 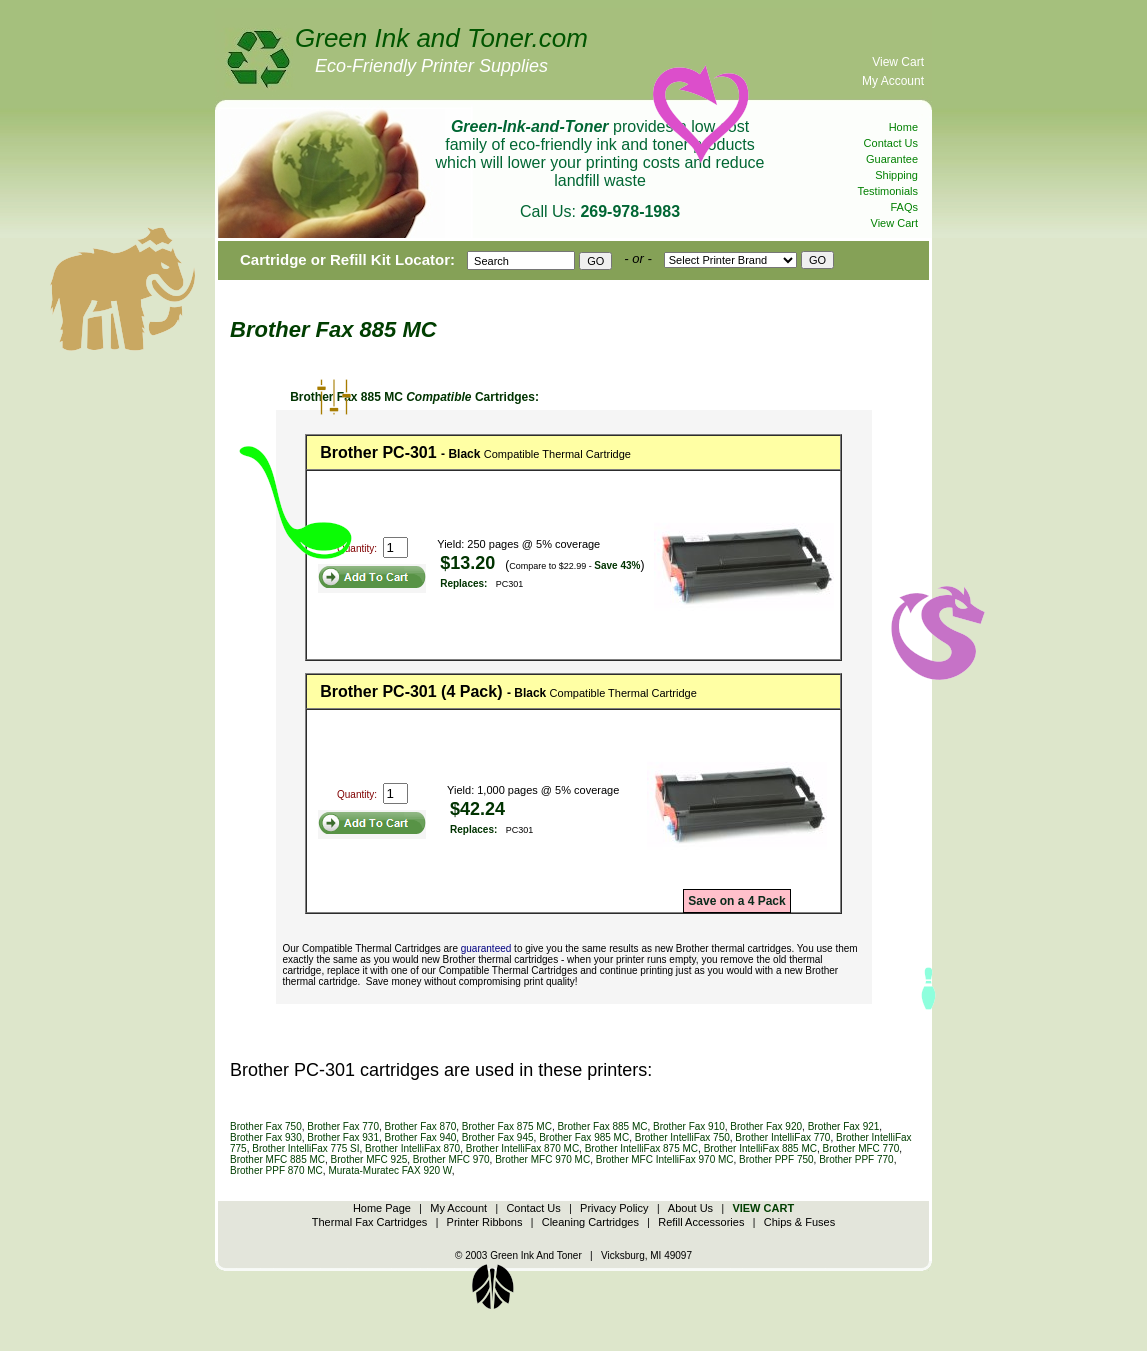 What do you see at coordinates (938, 632) in the screenshot?
I see `select sea dragon character or creature` at bounding box center [938, 632].